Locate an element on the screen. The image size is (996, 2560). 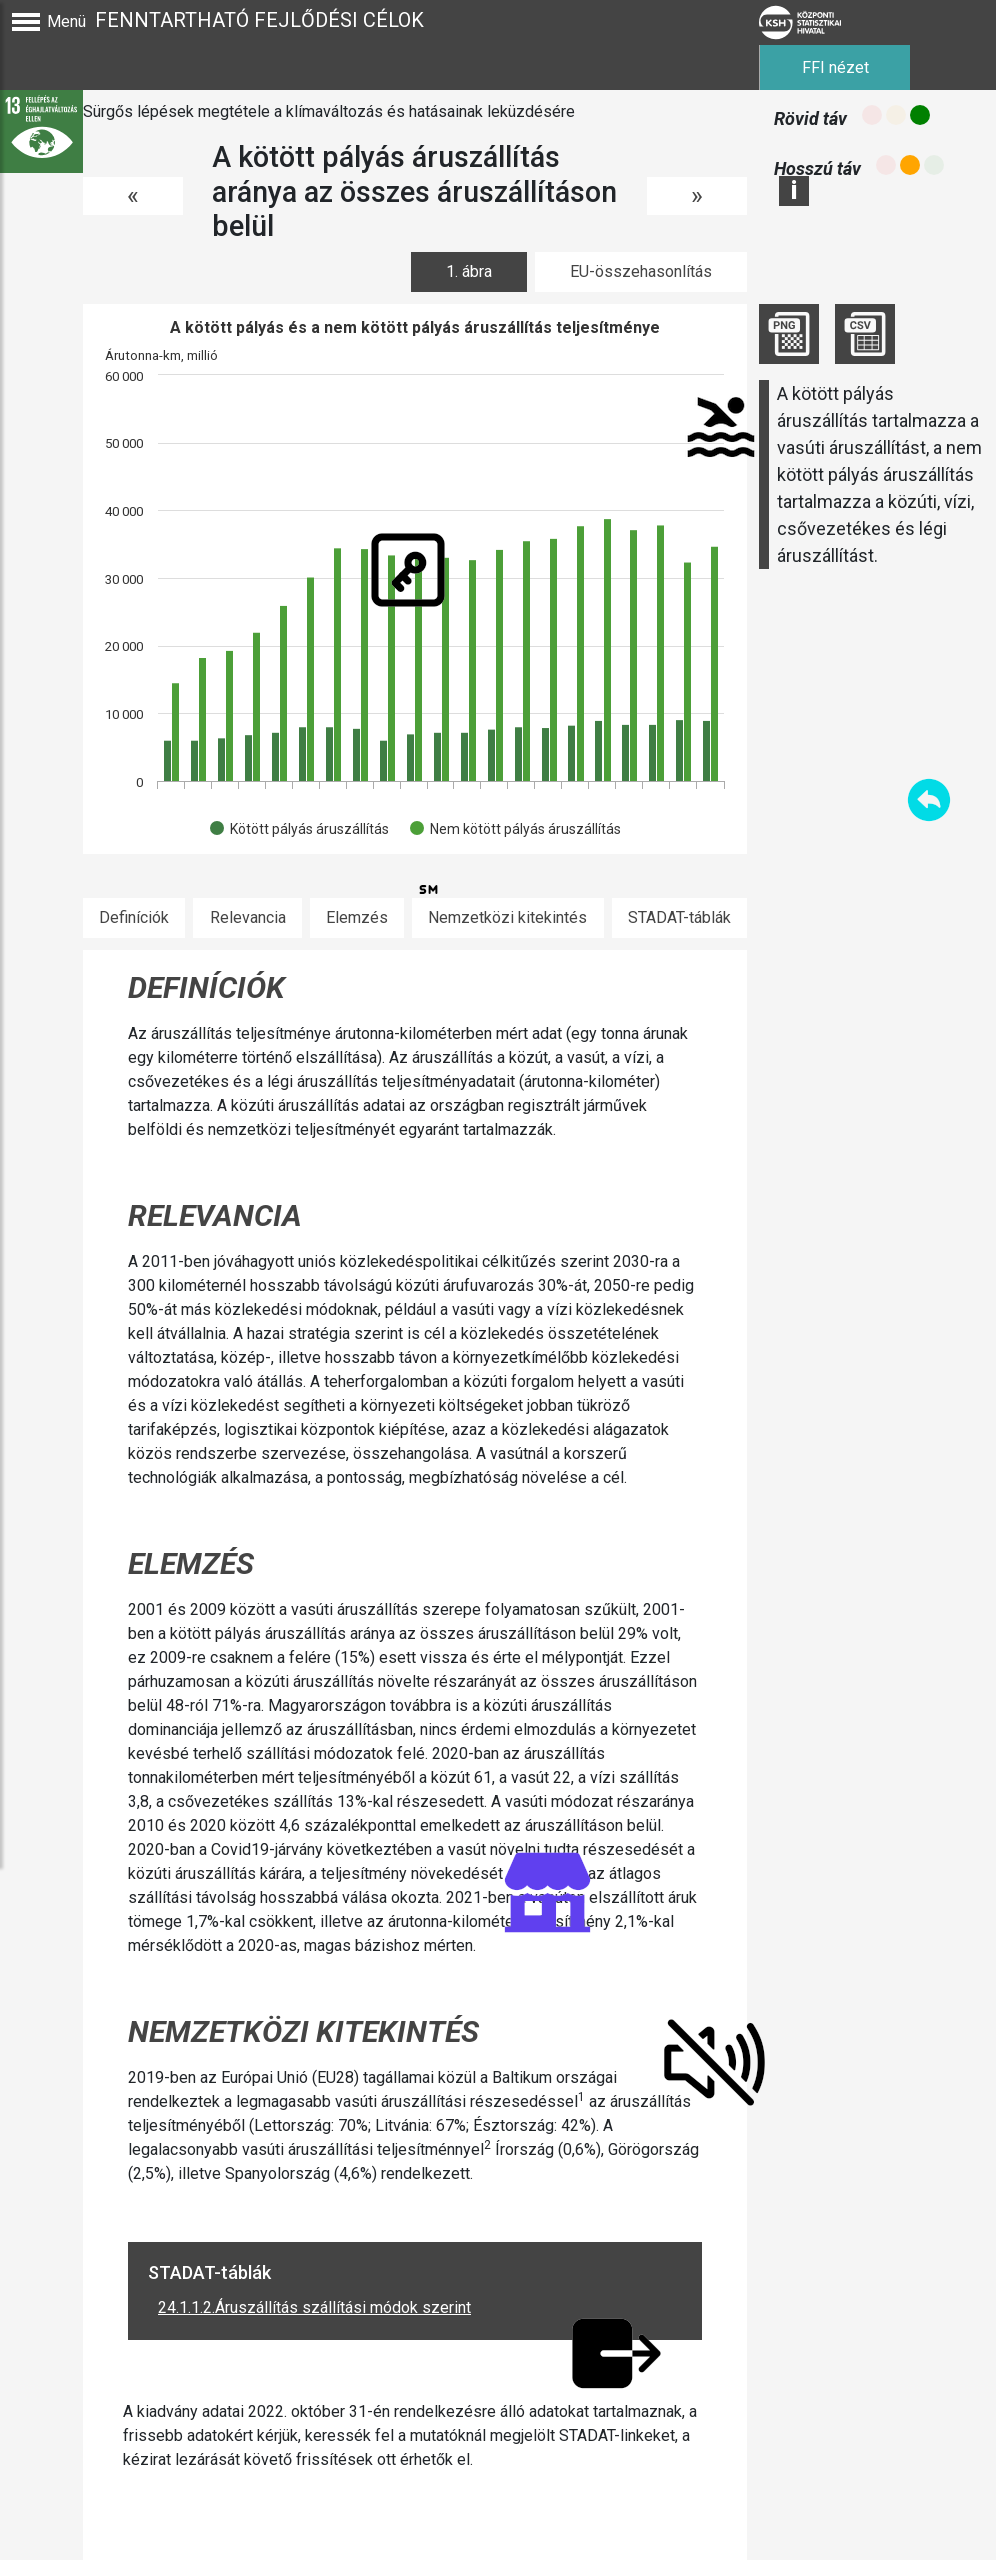
mute audio or sound is located at coordinates (714, 2062).